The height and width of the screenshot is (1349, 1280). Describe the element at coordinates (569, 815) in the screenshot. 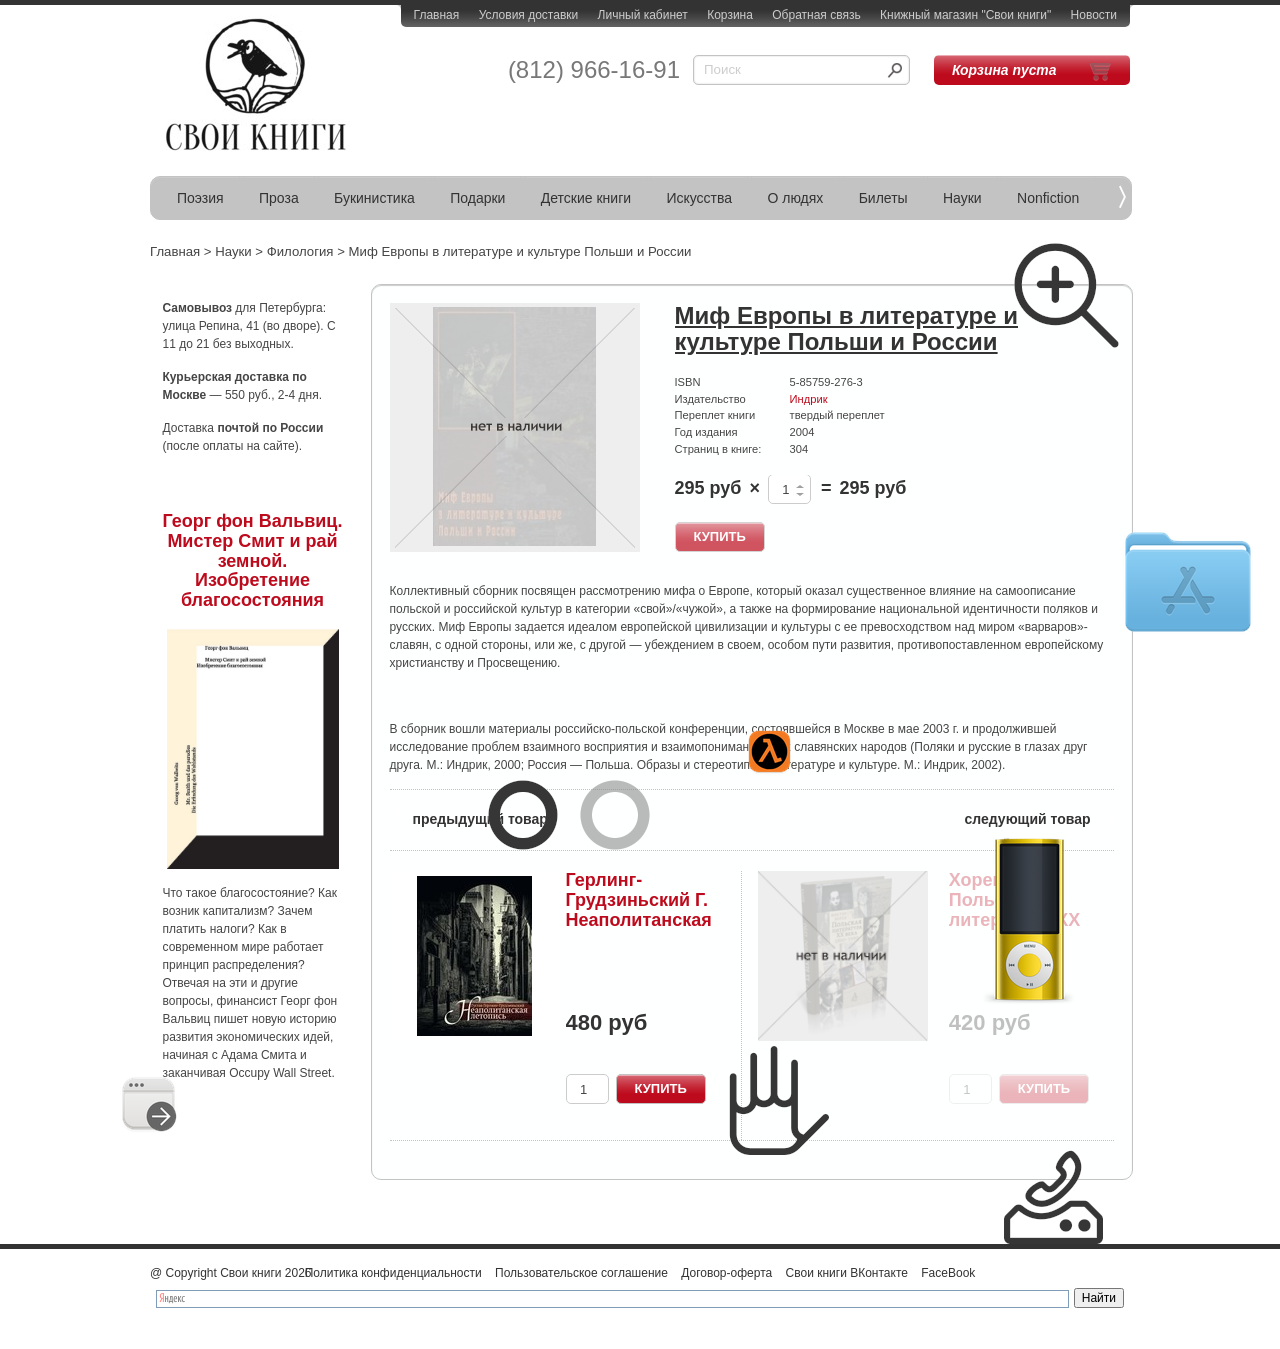

I see `connect your flickr account` at that location.